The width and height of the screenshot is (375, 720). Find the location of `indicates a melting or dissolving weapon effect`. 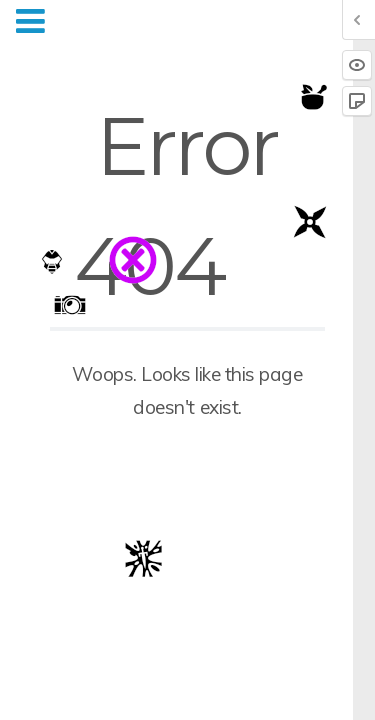

indicates a melting or dissolving weapon effect is located at coordinates (143, 558).